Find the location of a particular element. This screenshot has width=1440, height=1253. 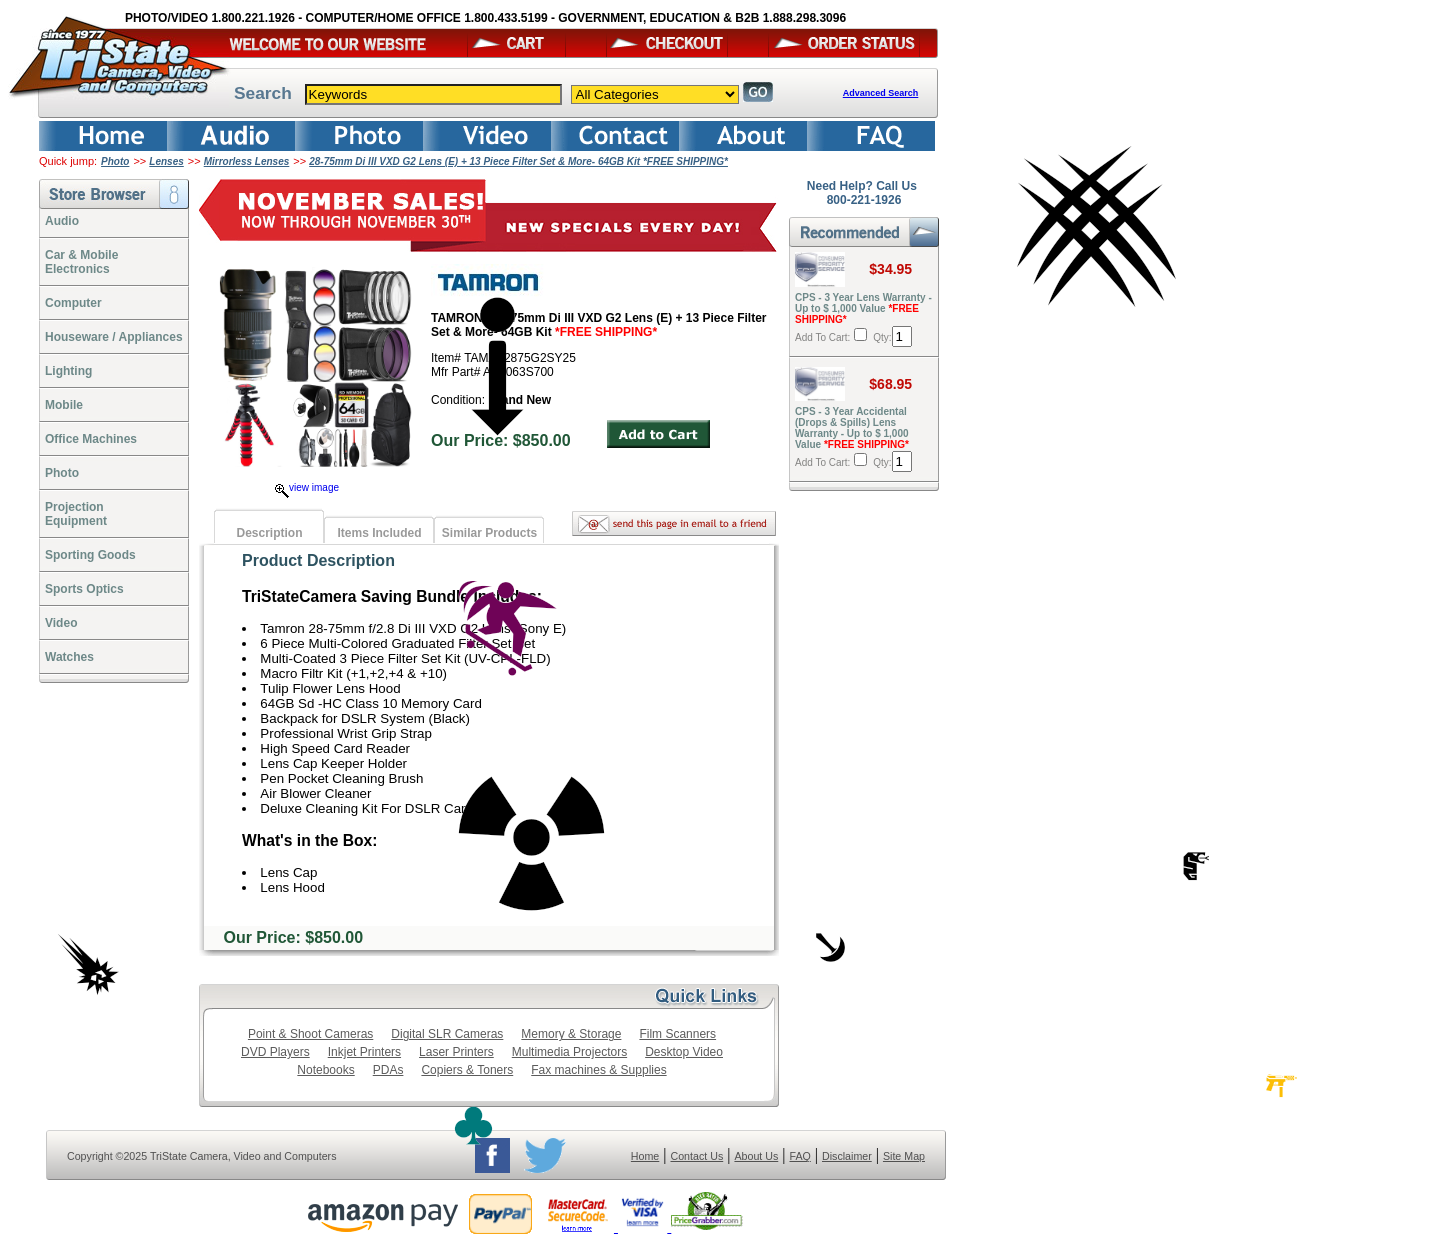

attack or slash action in a game is located at coordinates (1096, 226).